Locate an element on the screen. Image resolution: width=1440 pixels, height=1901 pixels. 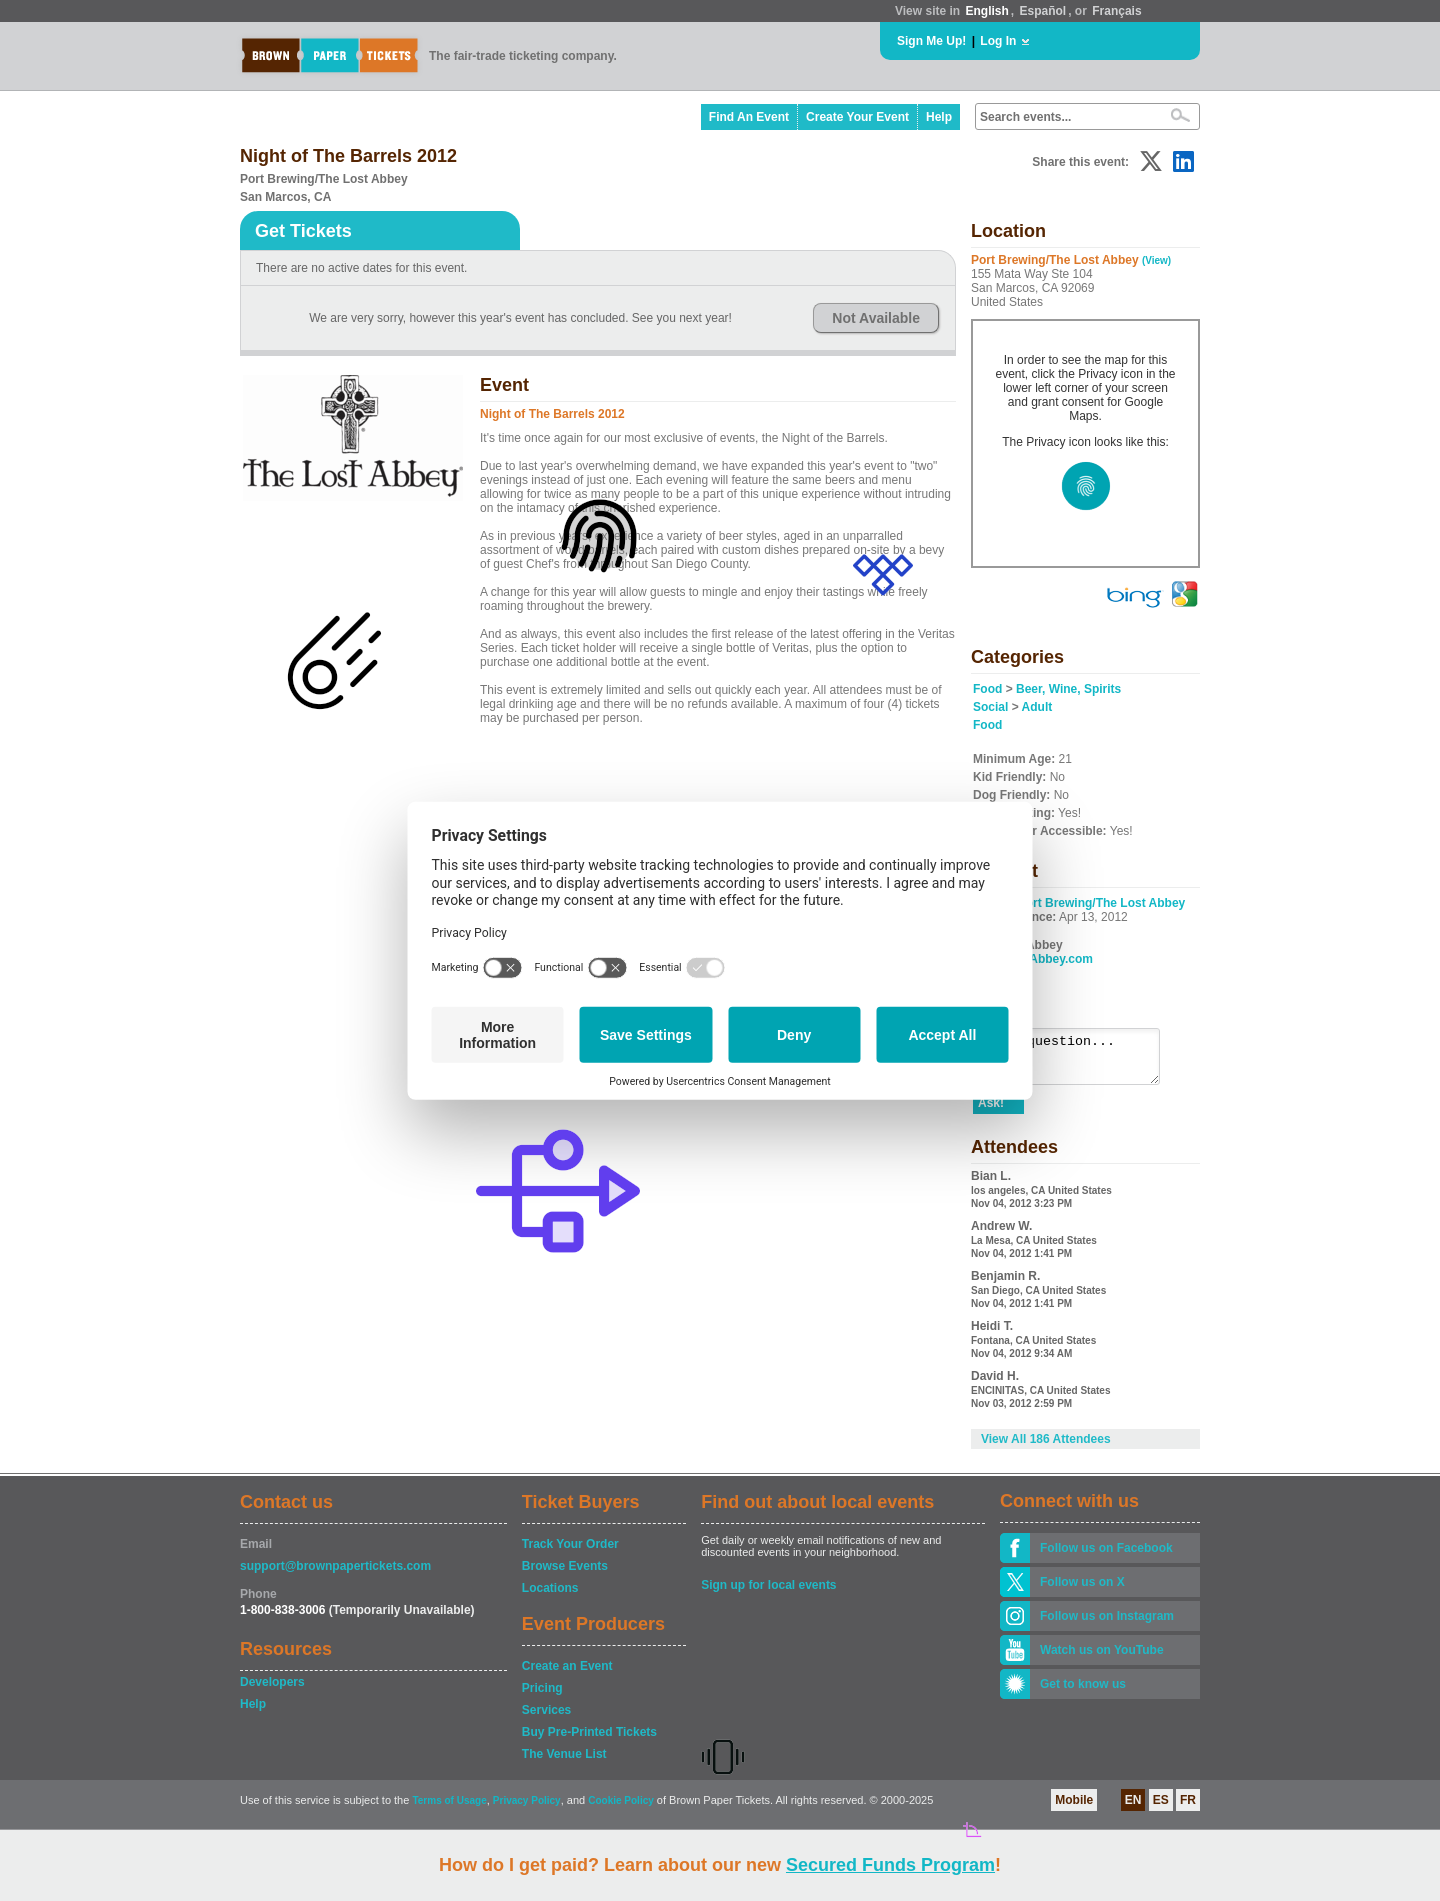
enable vibrate mode on your device is located at coordinates (723, 1757).